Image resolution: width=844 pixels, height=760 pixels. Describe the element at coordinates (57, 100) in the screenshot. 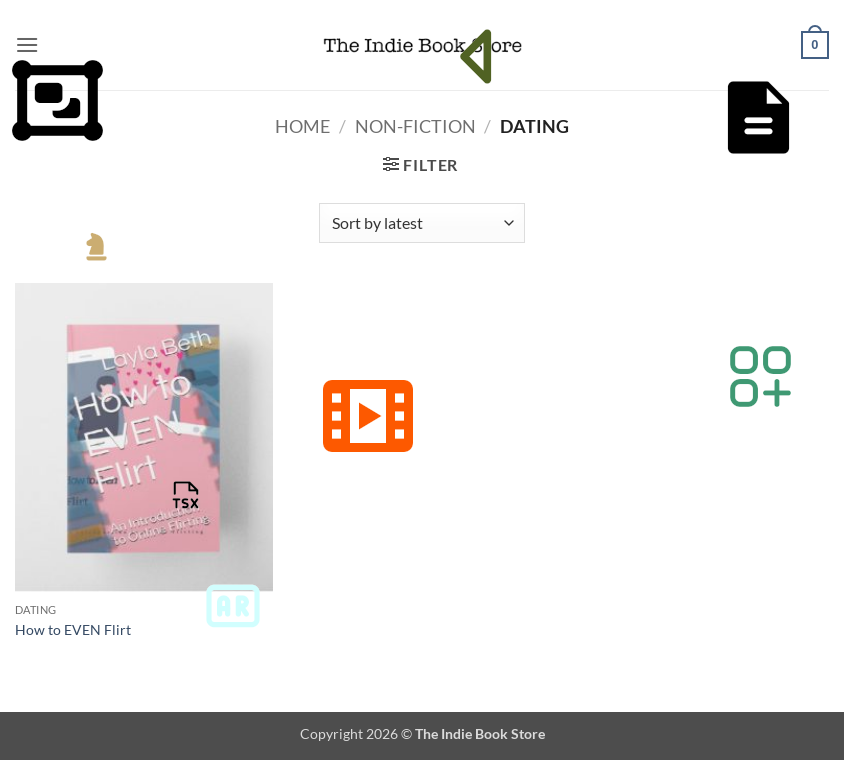

I see `group selected objects together` at that location.